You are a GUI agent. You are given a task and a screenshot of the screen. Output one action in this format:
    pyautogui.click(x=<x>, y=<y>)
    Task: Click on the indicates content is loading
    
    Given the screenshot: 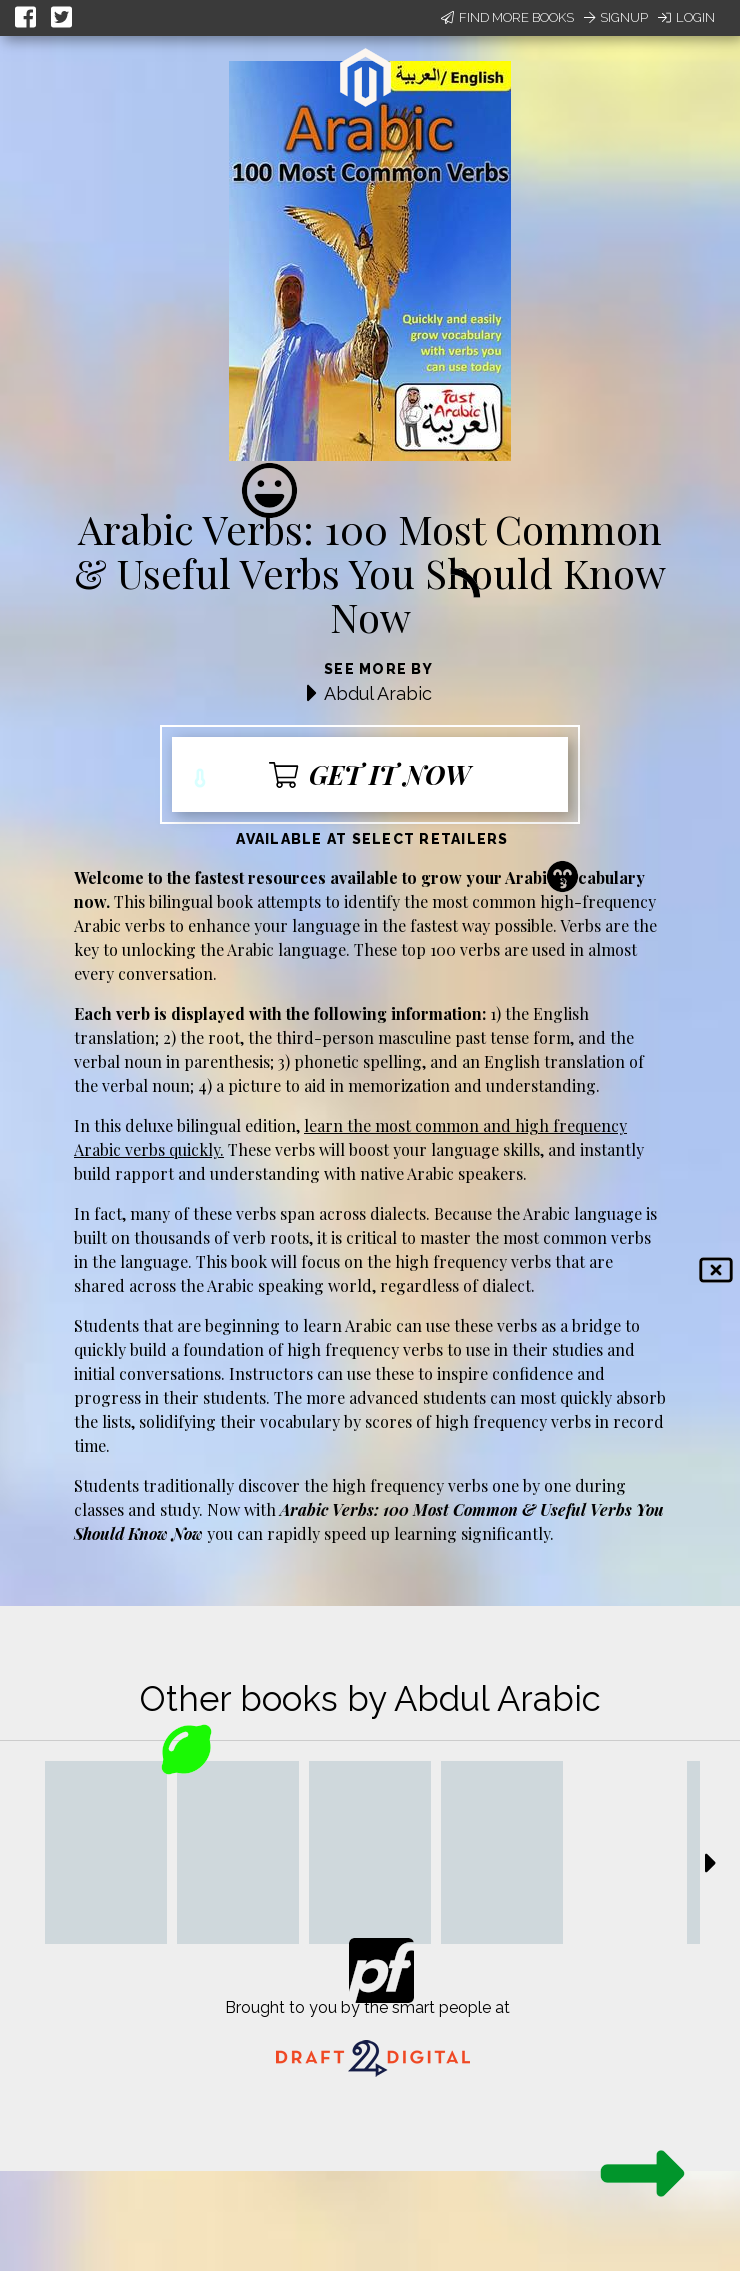 What is the action you would take?
    pyautogui.click(x=450, y=597)
    